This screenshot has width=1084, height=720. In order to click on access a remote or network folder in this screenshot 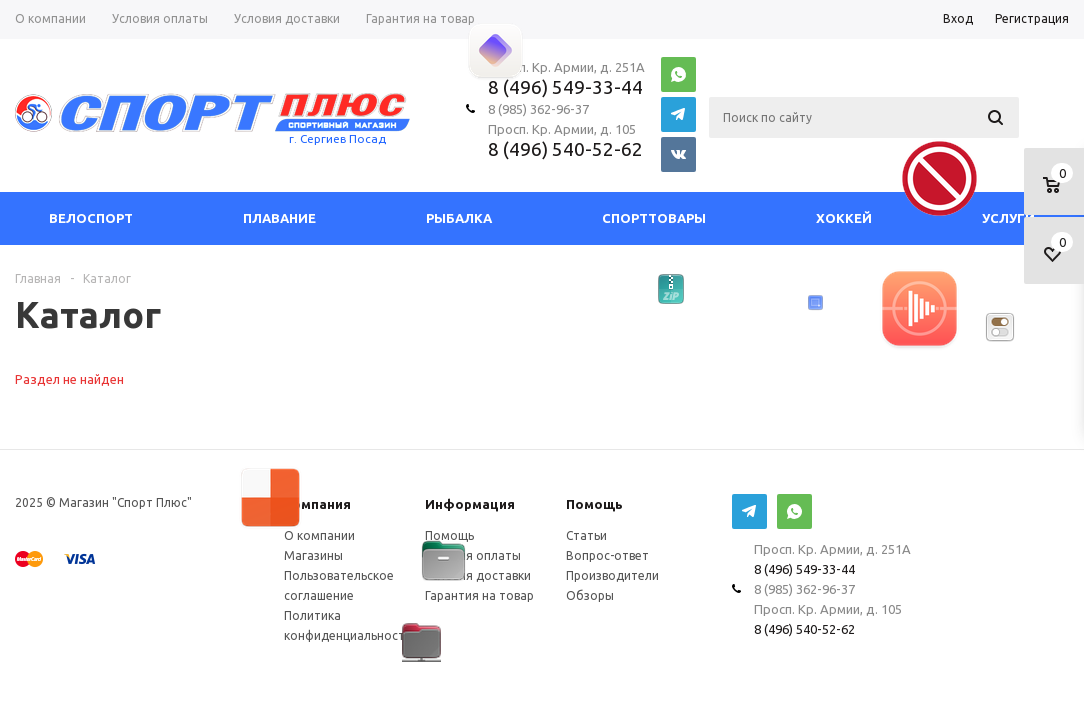, I will do `click(421, 642)`.